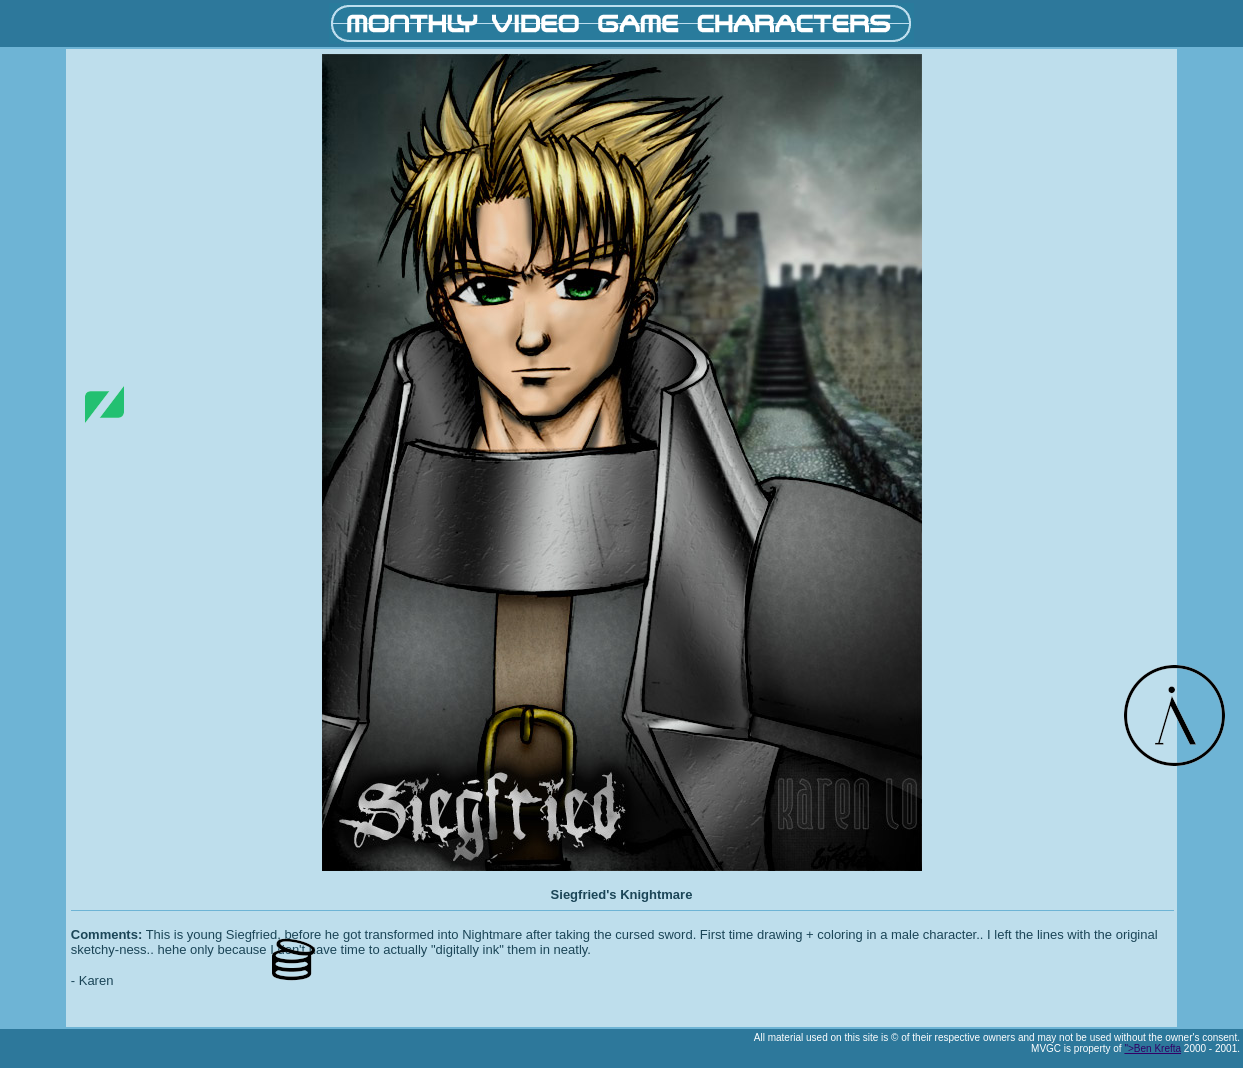 The width and height of the screenshot is (1243, 1068). I want to click on open the zaim personal finance app, so click(293, 959).